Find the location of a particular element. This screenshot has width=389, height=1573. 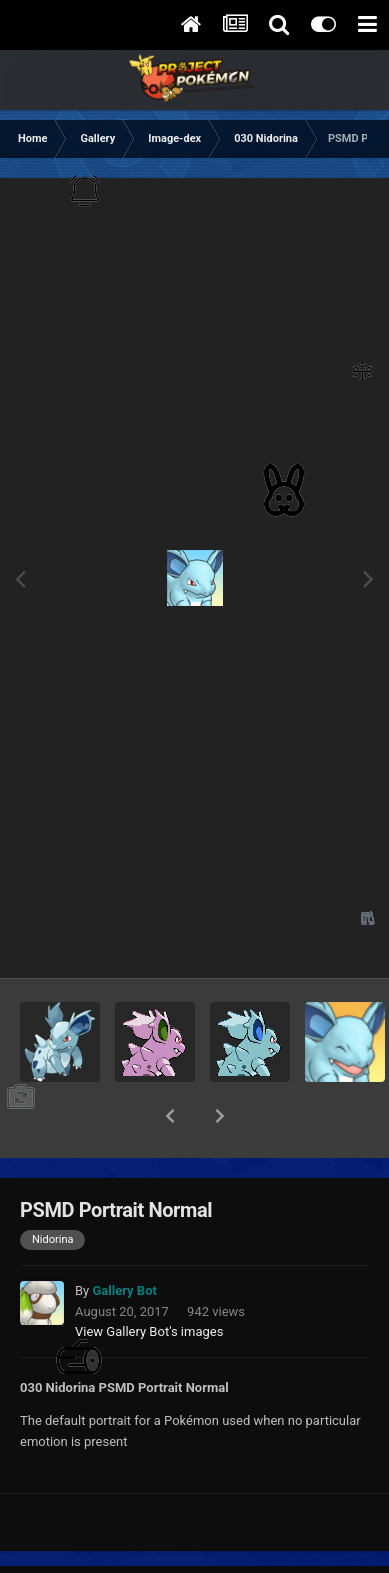

access your library or book collection is located at coordinates (367, 918).